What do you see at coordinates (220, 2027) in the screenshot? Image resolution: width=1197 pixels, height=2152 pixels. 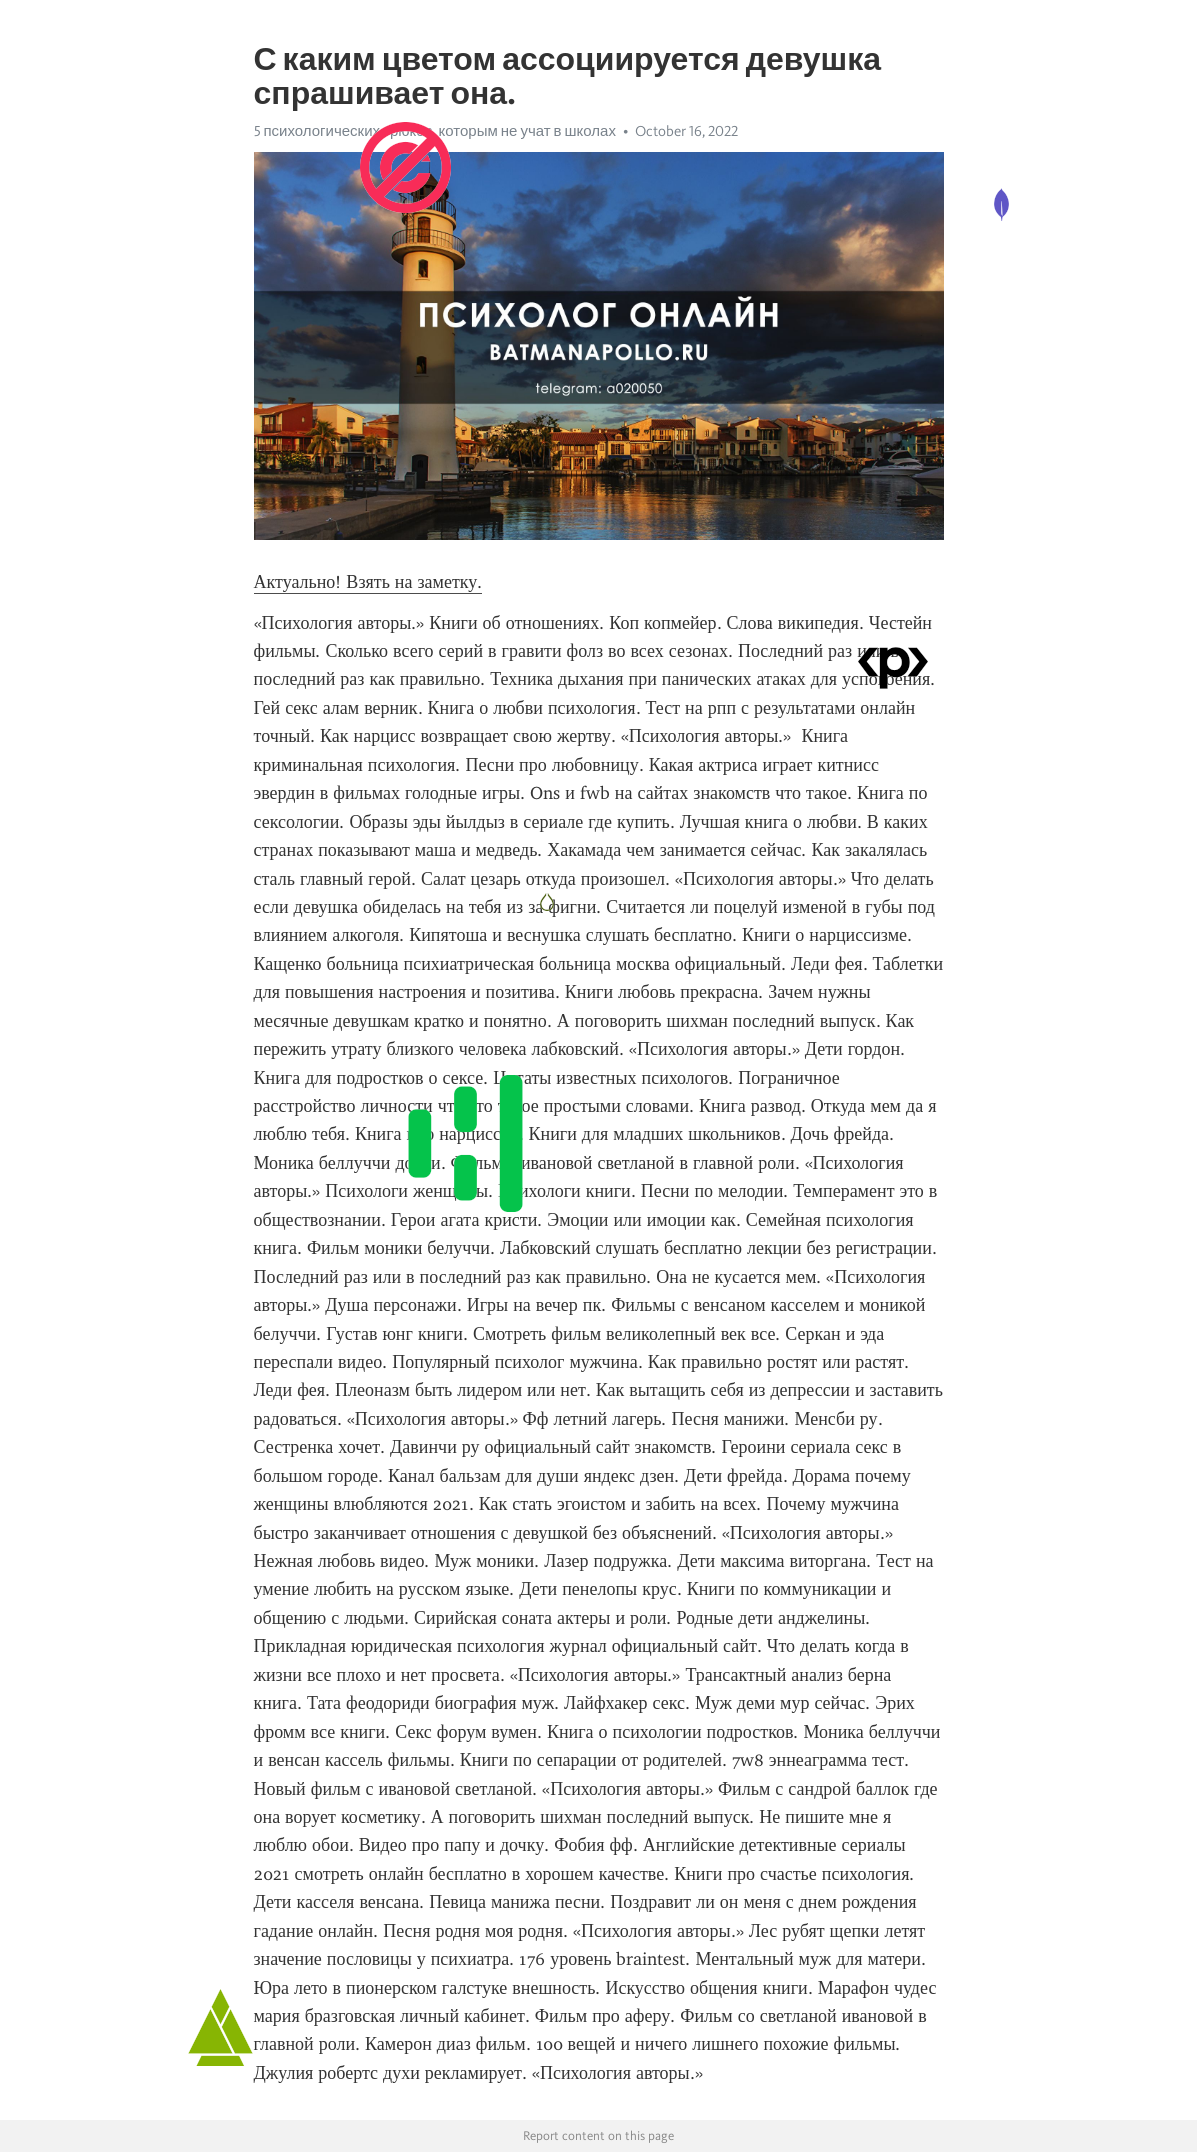 I see `pino logging library logo` at bounding box center [220, 2027].